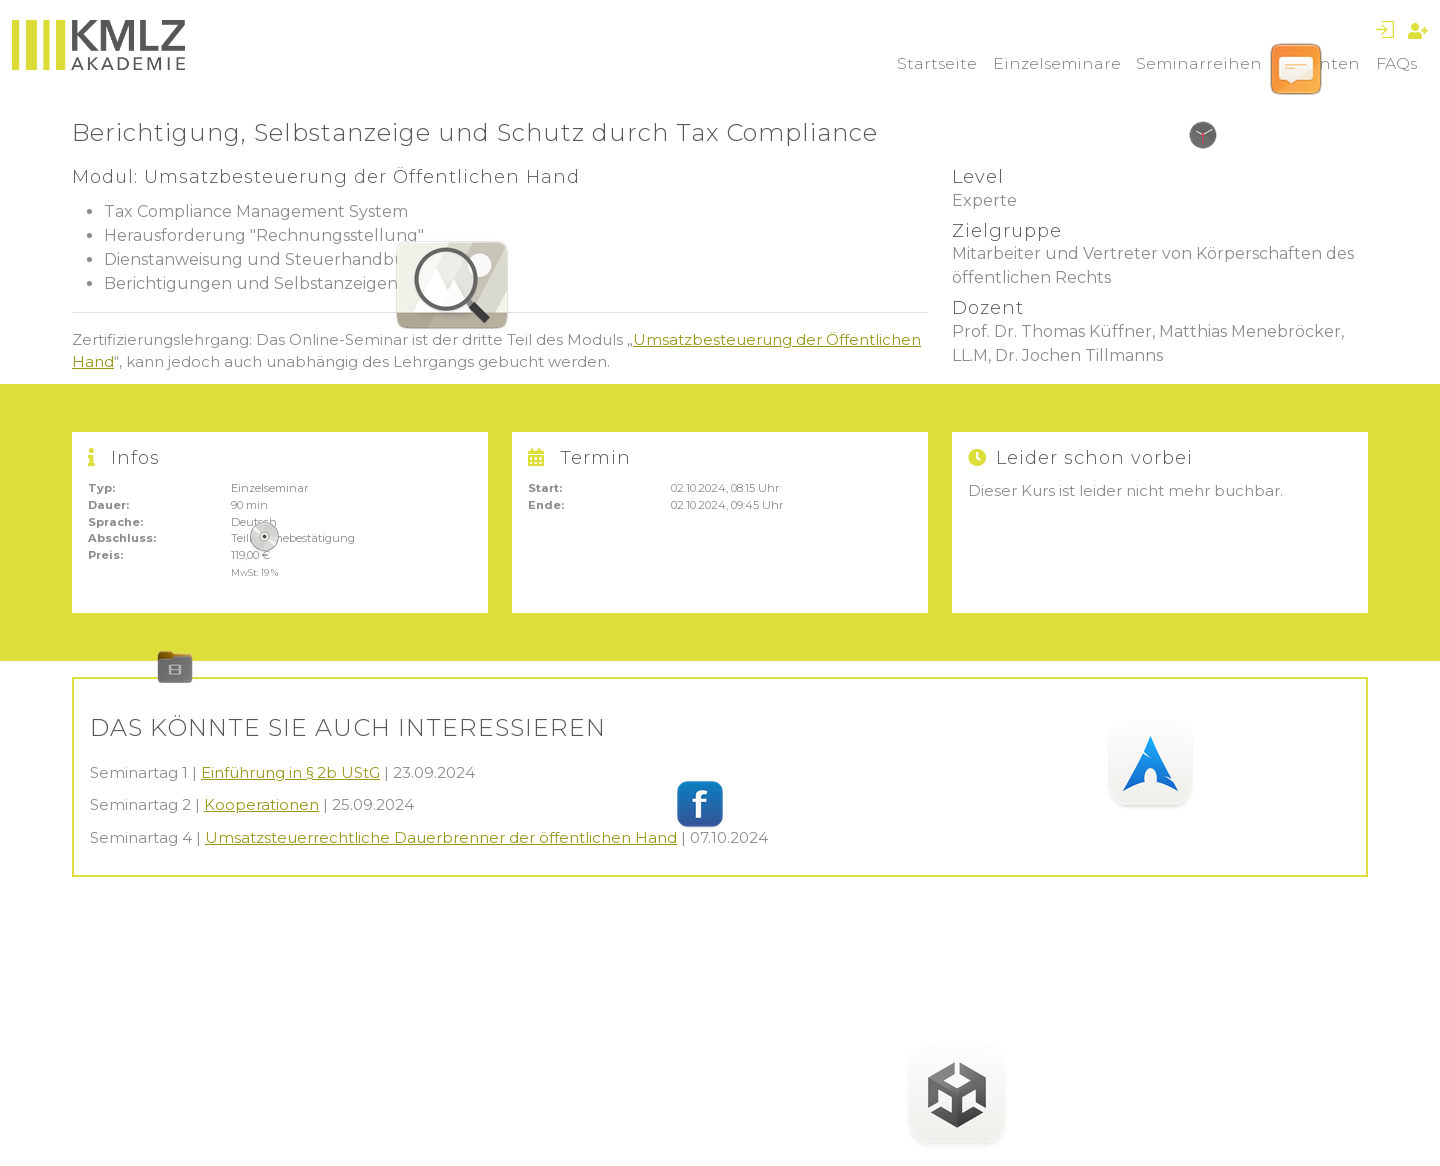 This screenshot has width=1440, height=1166. What do you see at coordinates (700, 804) in the screenshot?
I see `open facebook in browser` at bounding box center [700, 804].